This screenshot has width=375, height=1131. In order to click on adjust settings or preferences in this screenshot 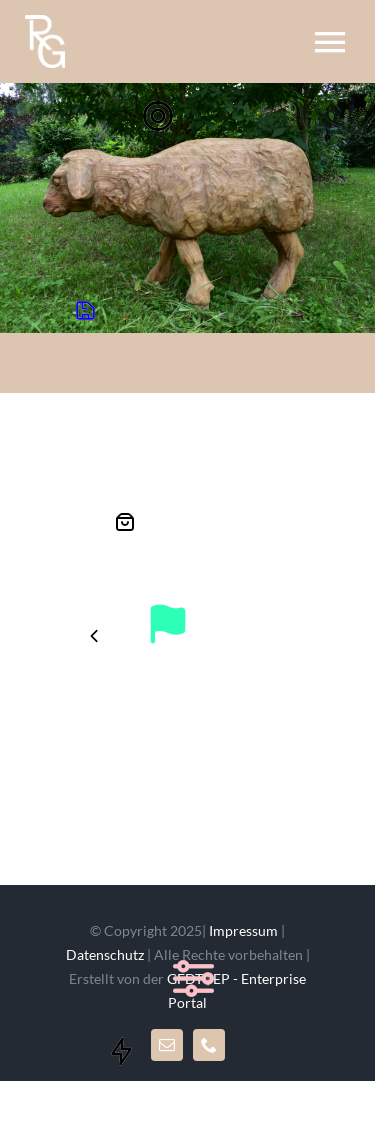, I will do `click(193, 978)`.